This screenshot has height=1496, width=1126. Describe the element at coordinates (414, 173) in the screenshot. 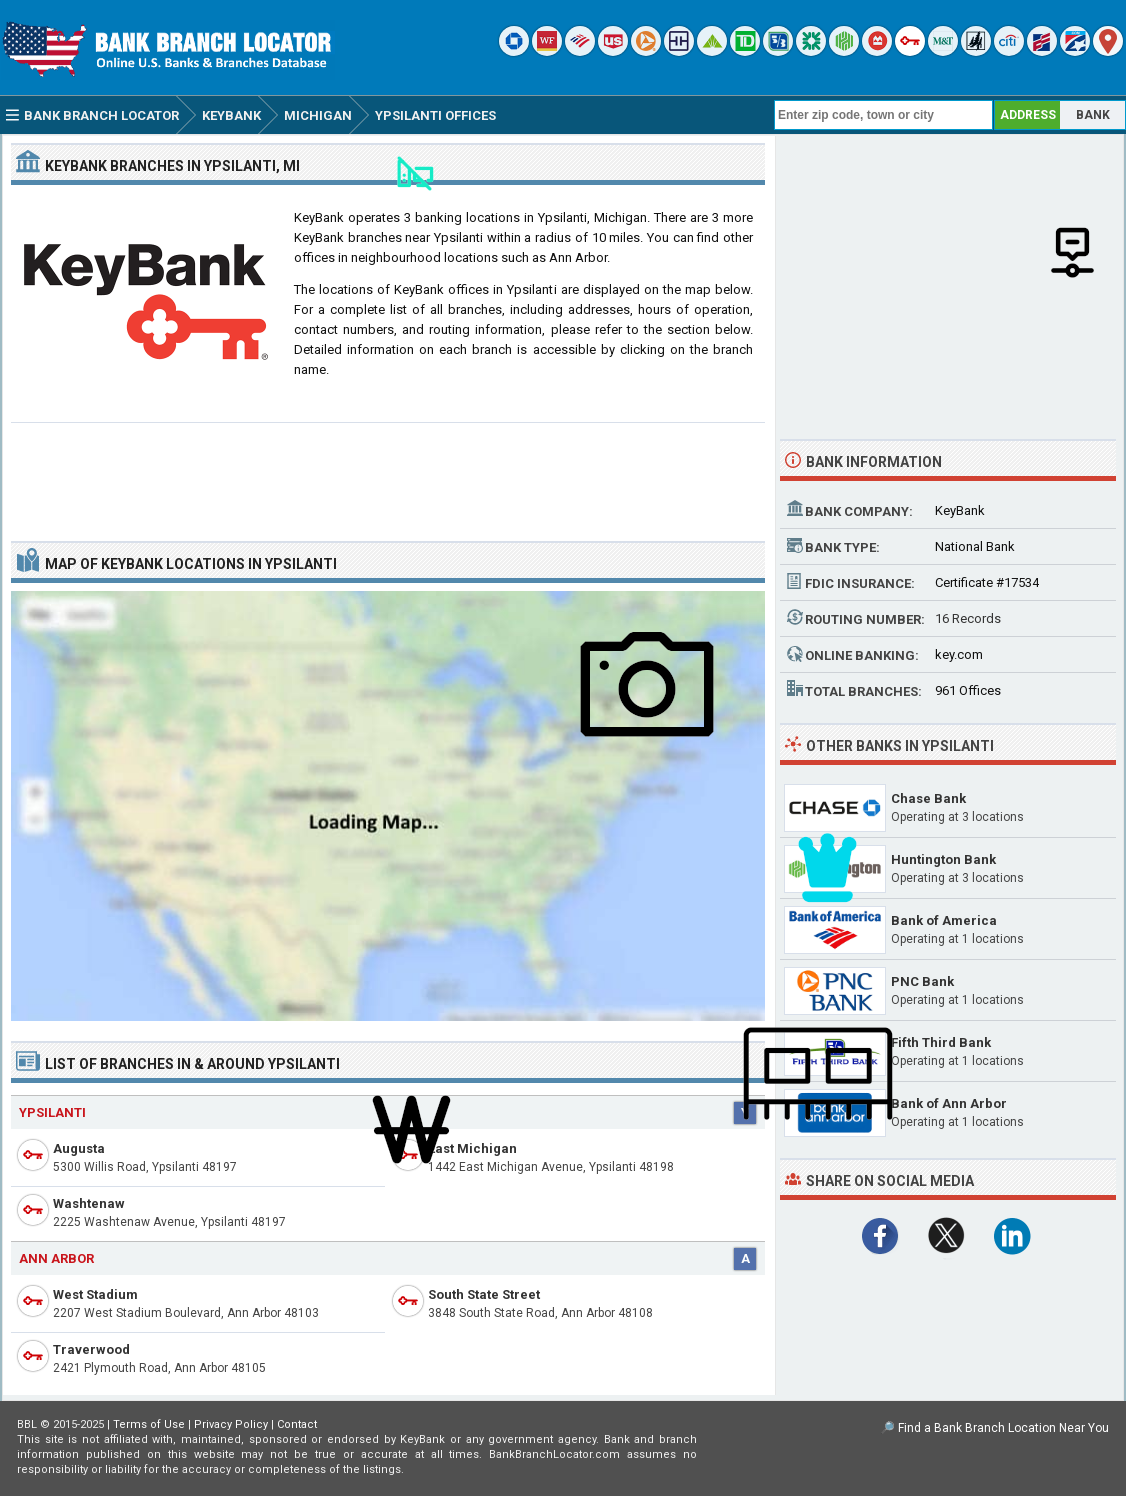

I see `indicates desktop computer is offline or disconnected` at that location.